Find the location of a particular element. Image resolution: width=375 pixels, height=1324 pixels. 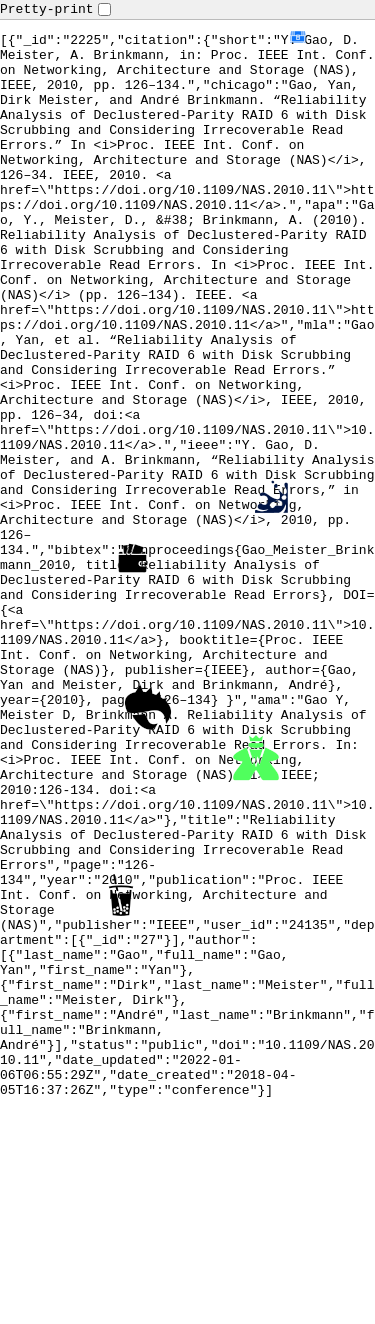

order bubble tea or boba drinks is located at coordinates (121, 895).